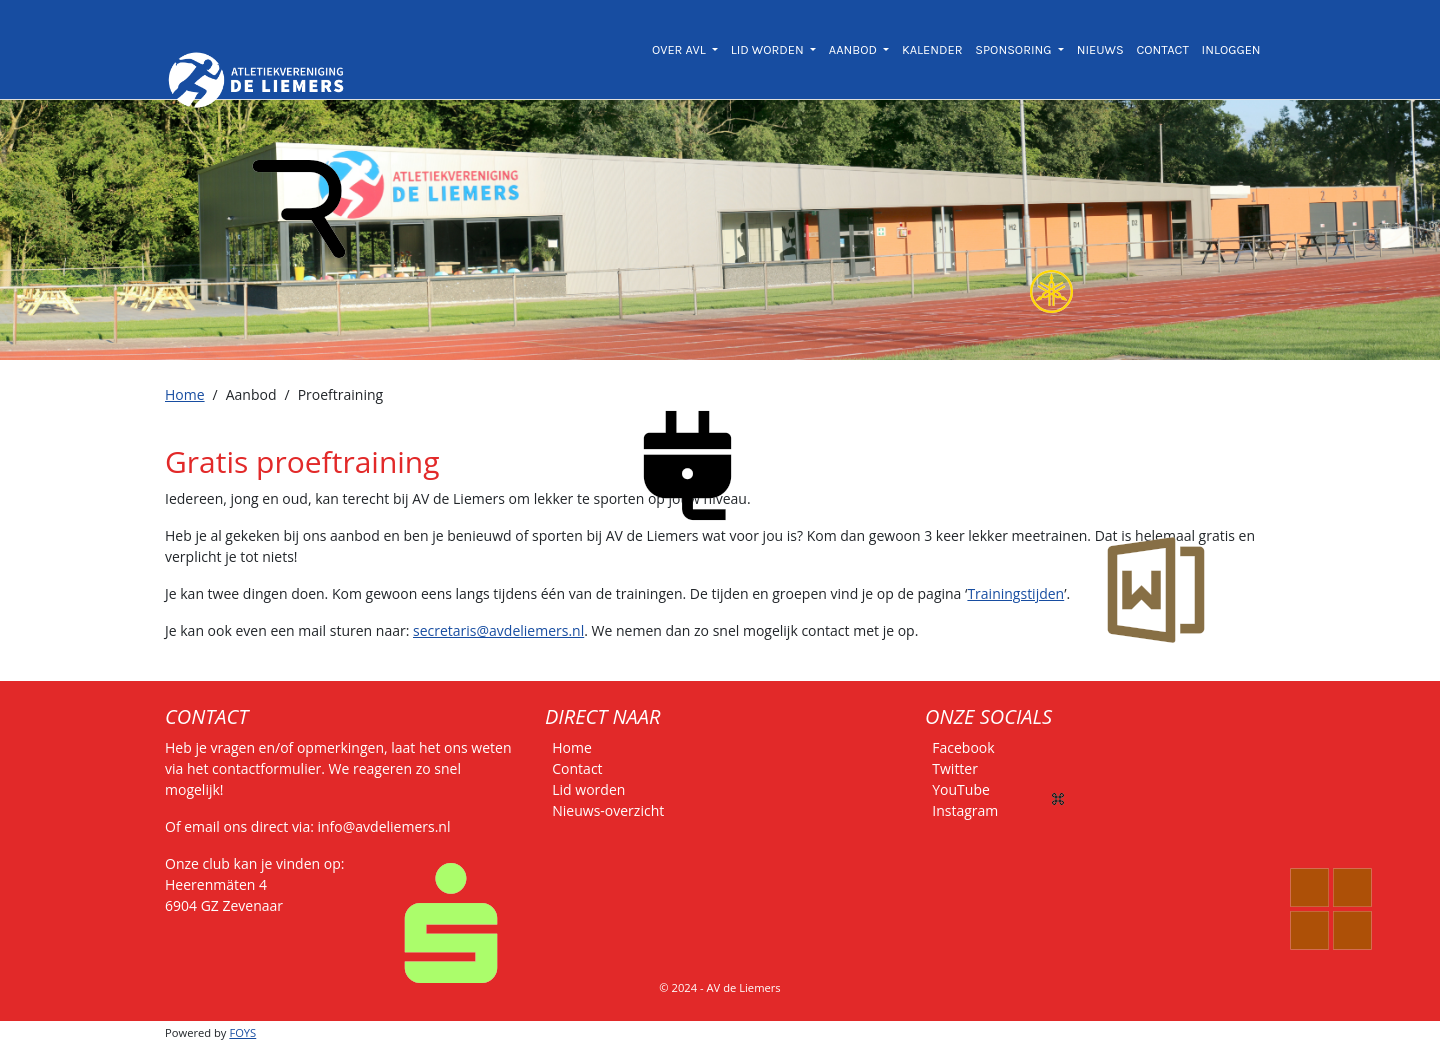 This screenshot has width=1440, height=1044. I want to click on connect to power source, so click(687, 465).